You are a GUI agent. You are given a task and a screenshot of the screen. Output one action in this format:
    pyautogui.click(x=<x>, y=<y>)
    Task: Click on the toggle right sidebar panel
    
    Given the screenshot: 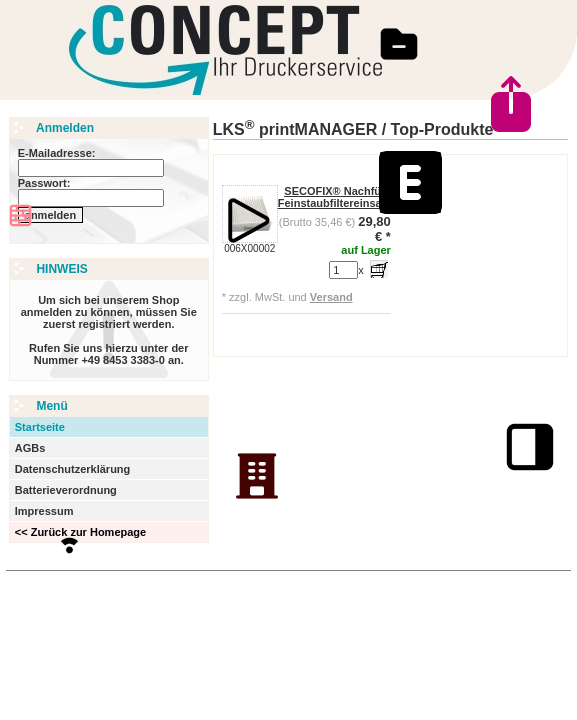 What is the action you would take?
    pyautogui.click(x=530, y=447)
    